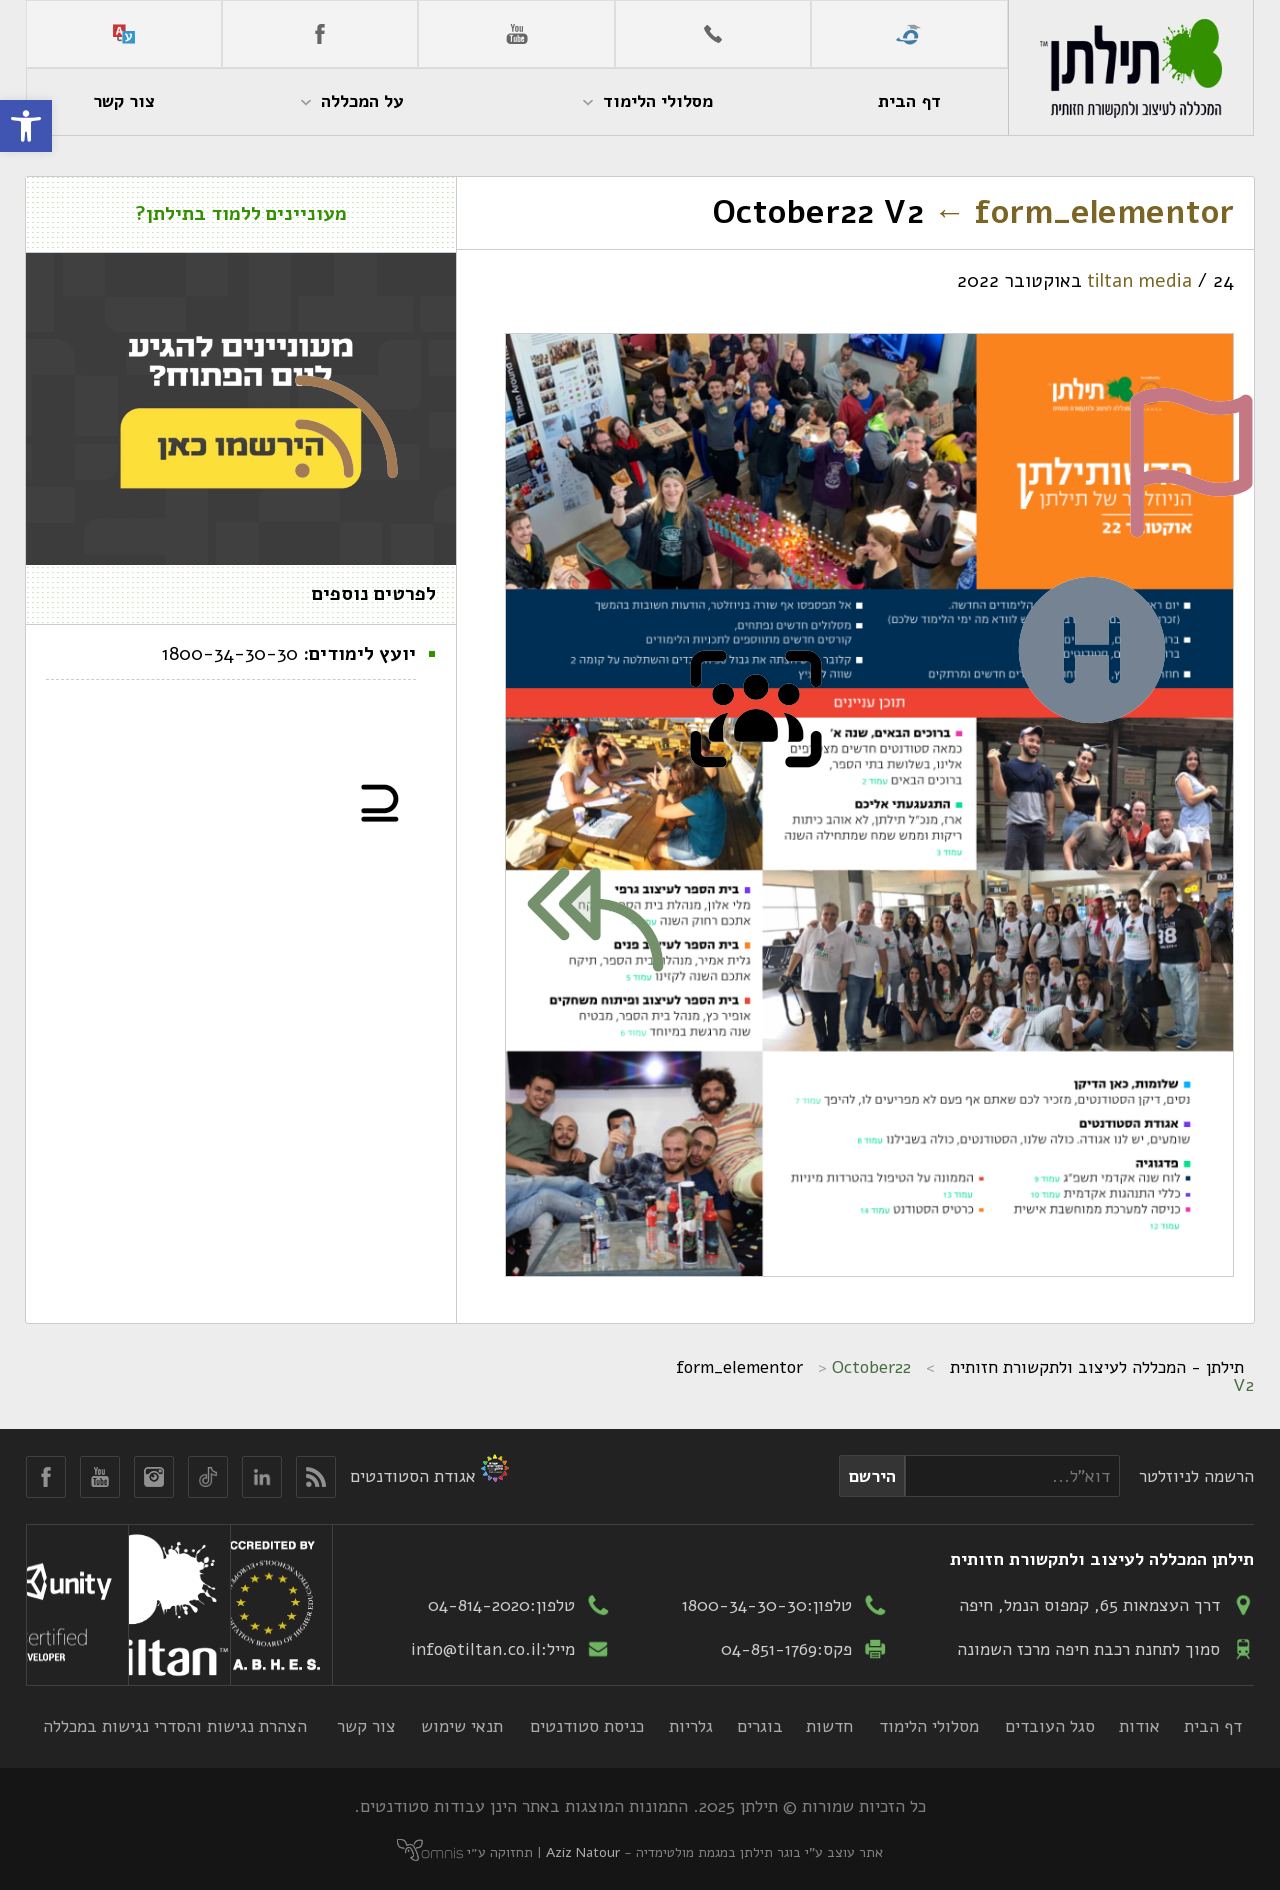  What do you see at coordinates (595, 919) in the screenshot?
I see `reply all to a message or email` at bounding box center [595, 919].